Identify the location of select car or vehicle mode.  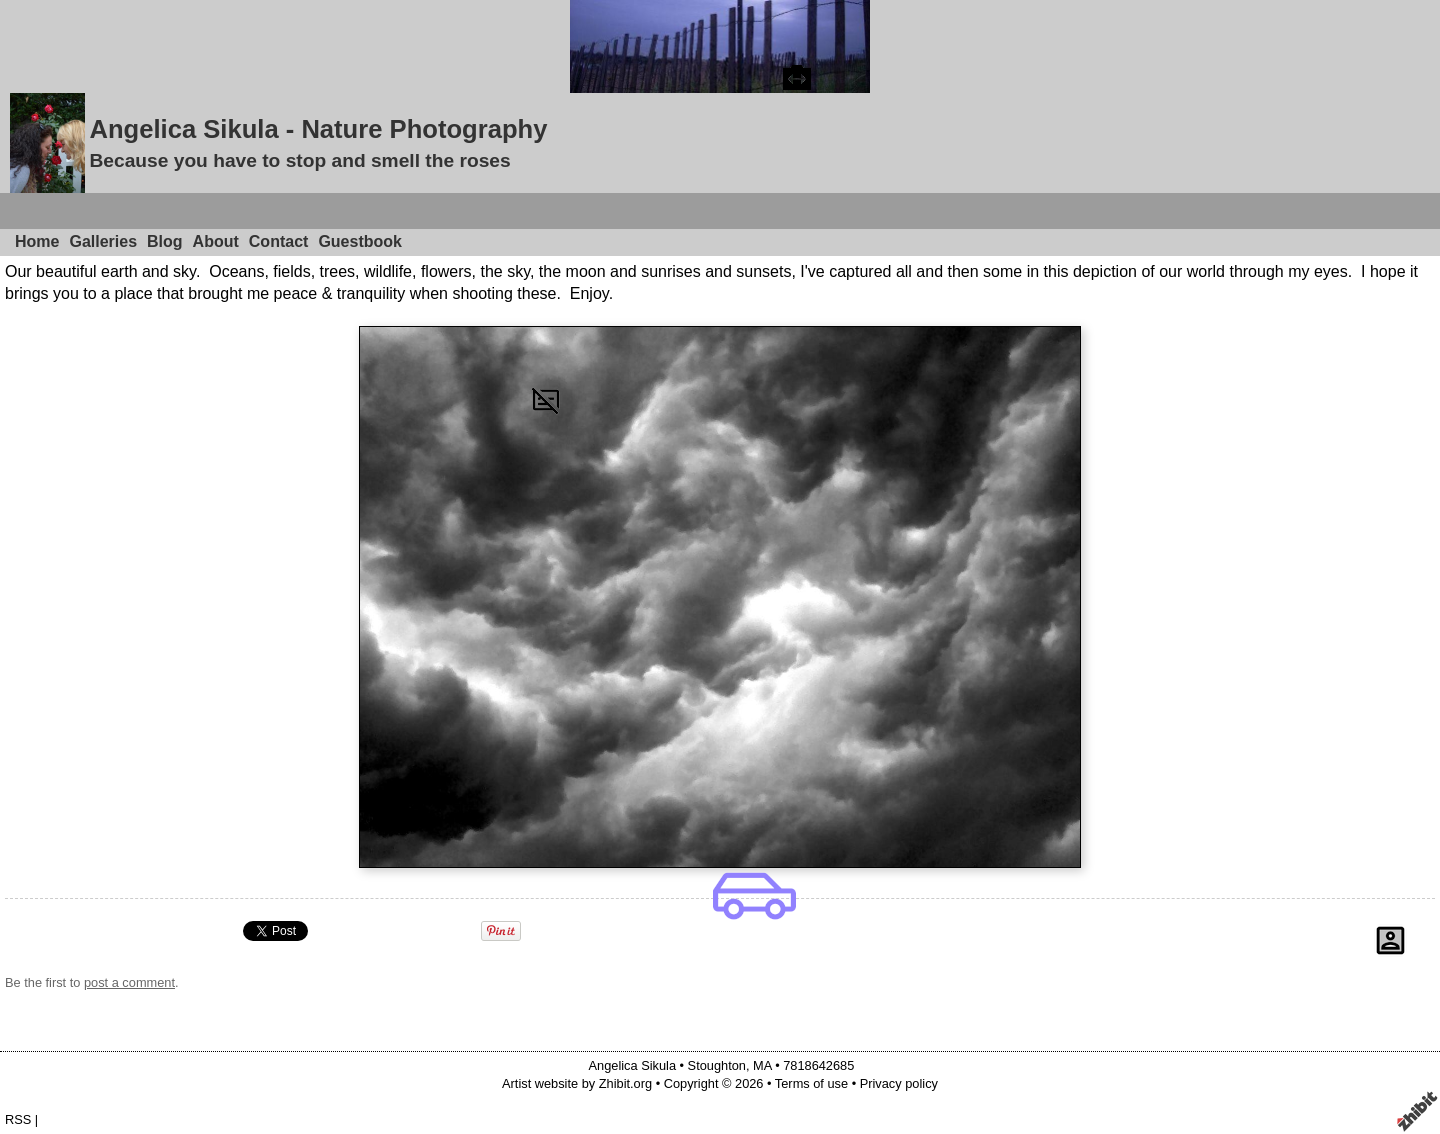
(754, 893).